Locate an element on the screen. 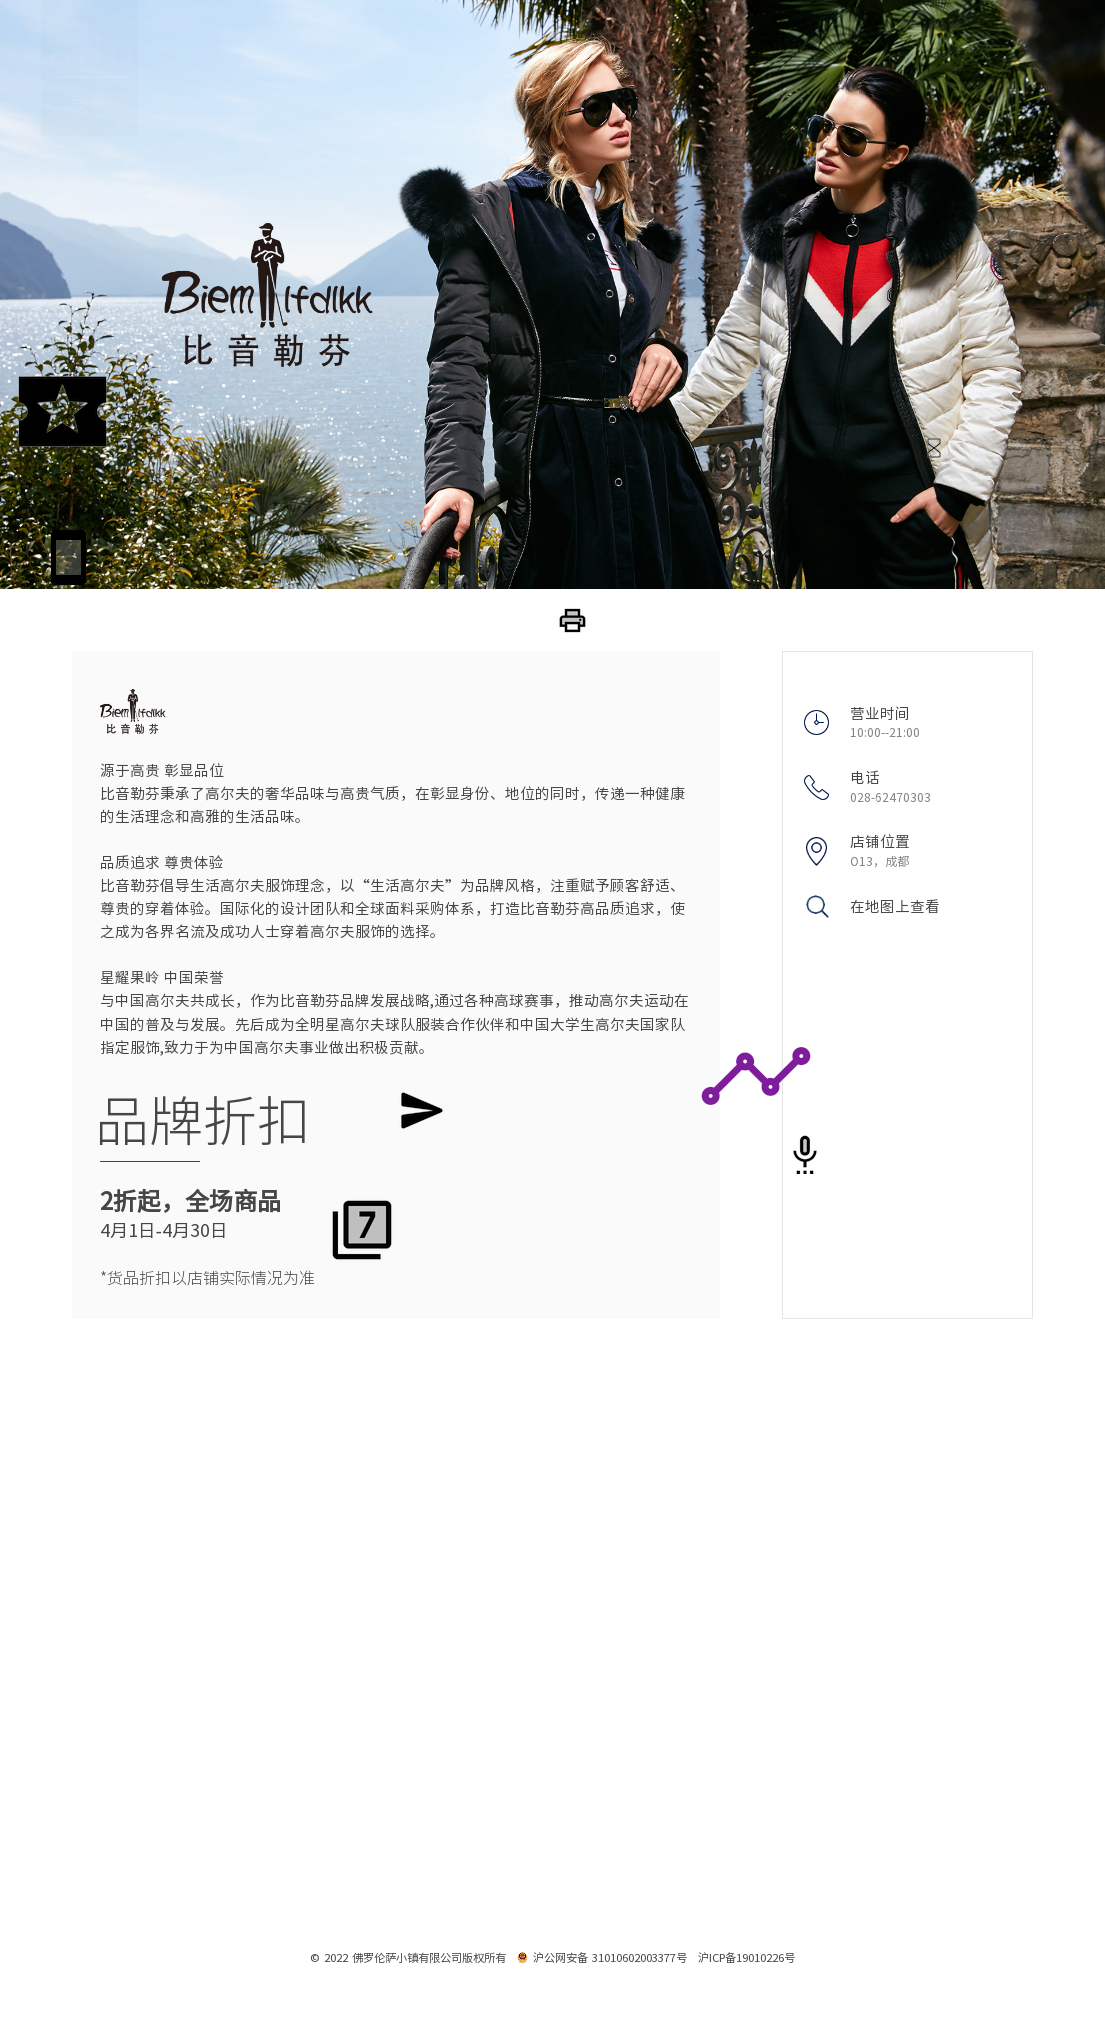 This screenshot has height=2037, width=1105. print the current document or page is located at coordinates (572, 620).